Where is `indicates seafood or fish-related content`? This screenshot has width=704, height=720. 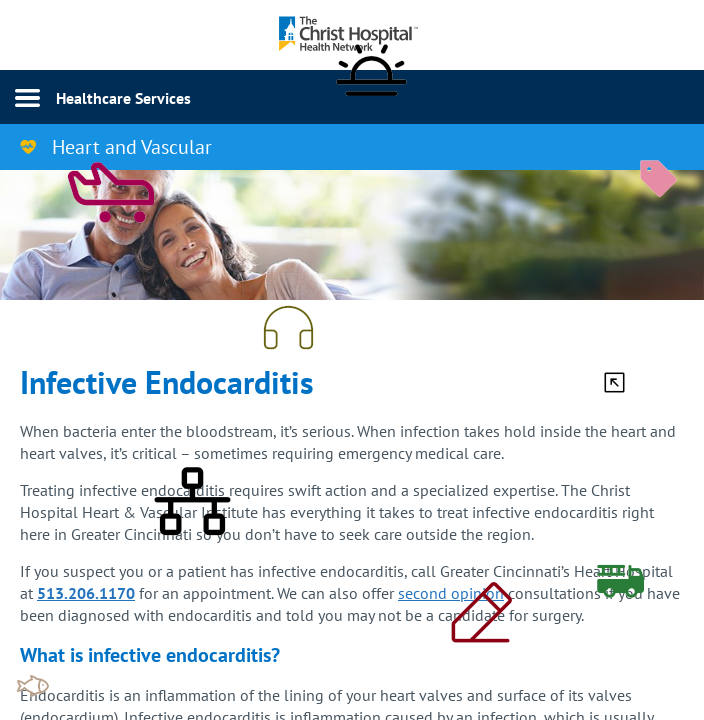
indicates seafood or fish-related content is located at coordinates (33, 686).